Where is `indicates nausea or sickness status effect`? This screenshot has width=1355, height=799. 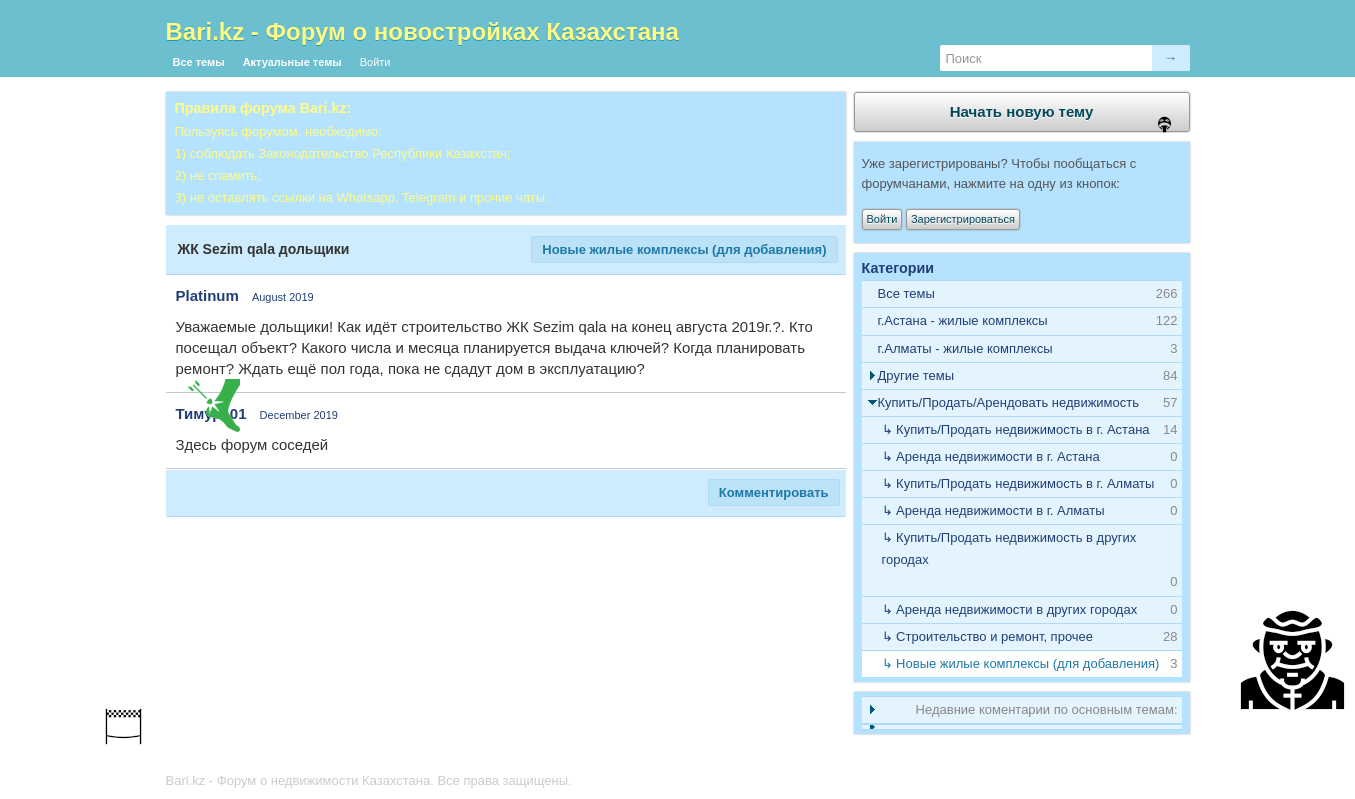
indicates nausea or sickness status effect is located at coordinates (1164, 124).